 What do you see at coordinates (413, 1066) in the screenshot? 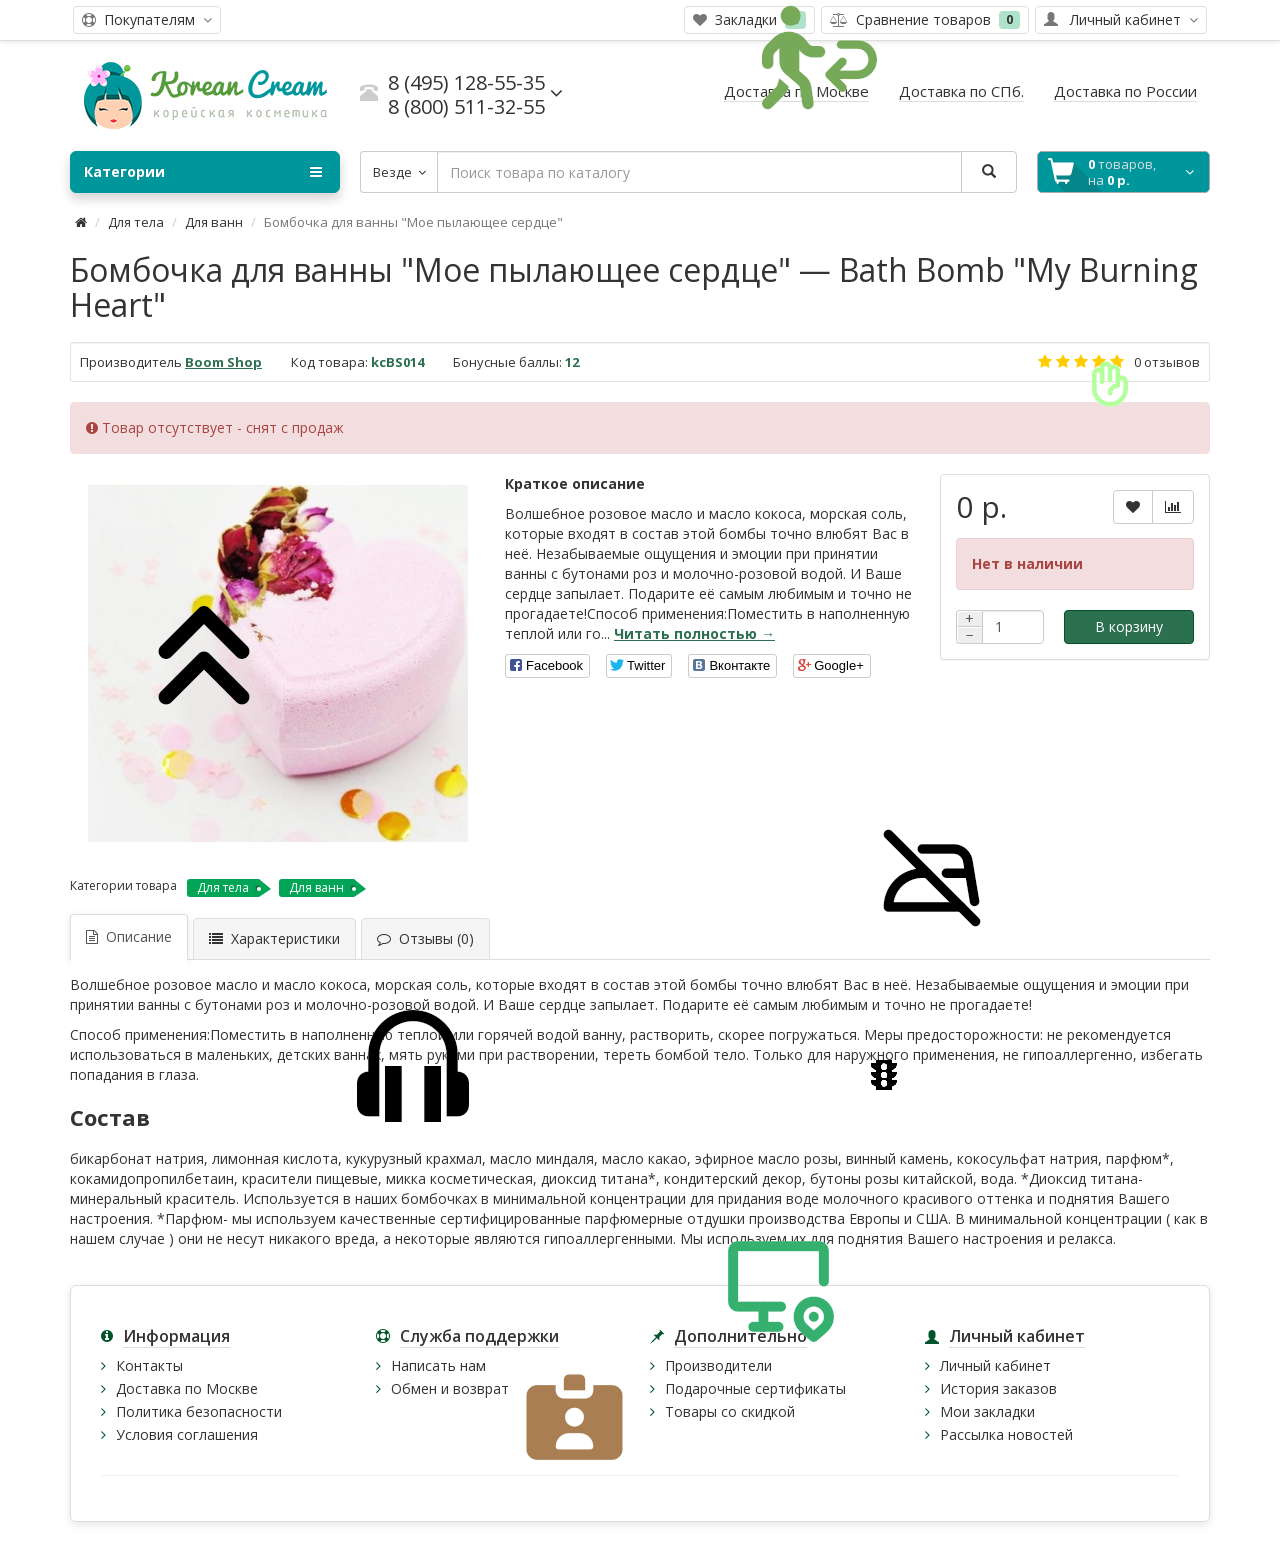
I see `listen to audio or music` at bounding box center [413, 1066].